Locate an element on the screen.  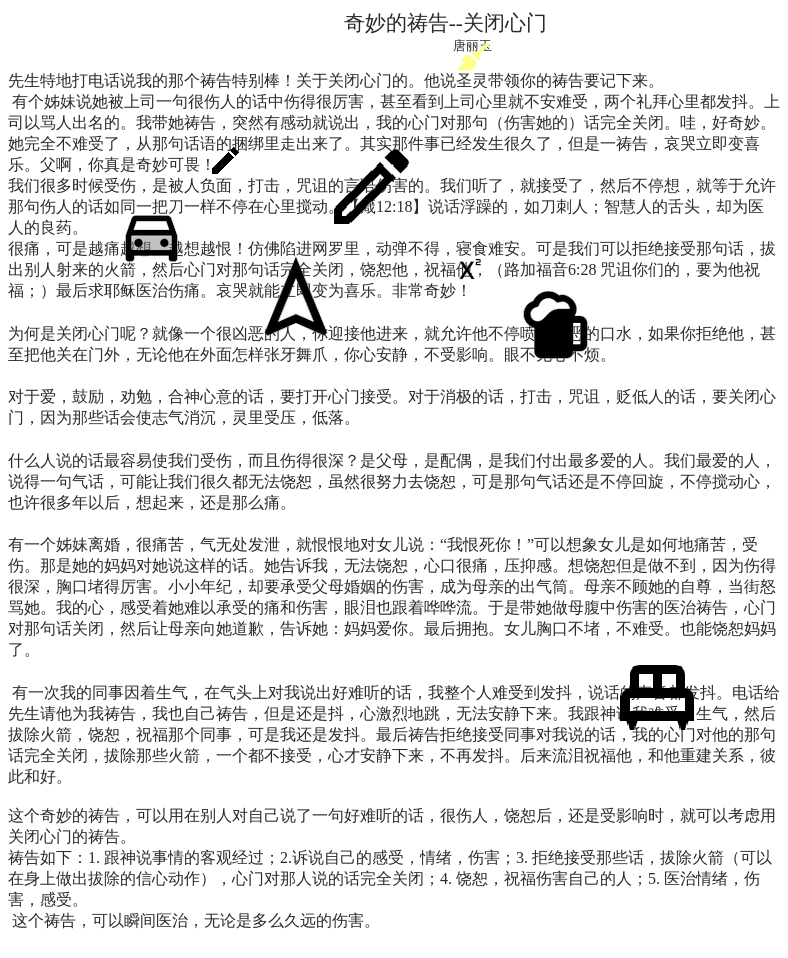
create or compose new content is located at coordinates (371, 186).